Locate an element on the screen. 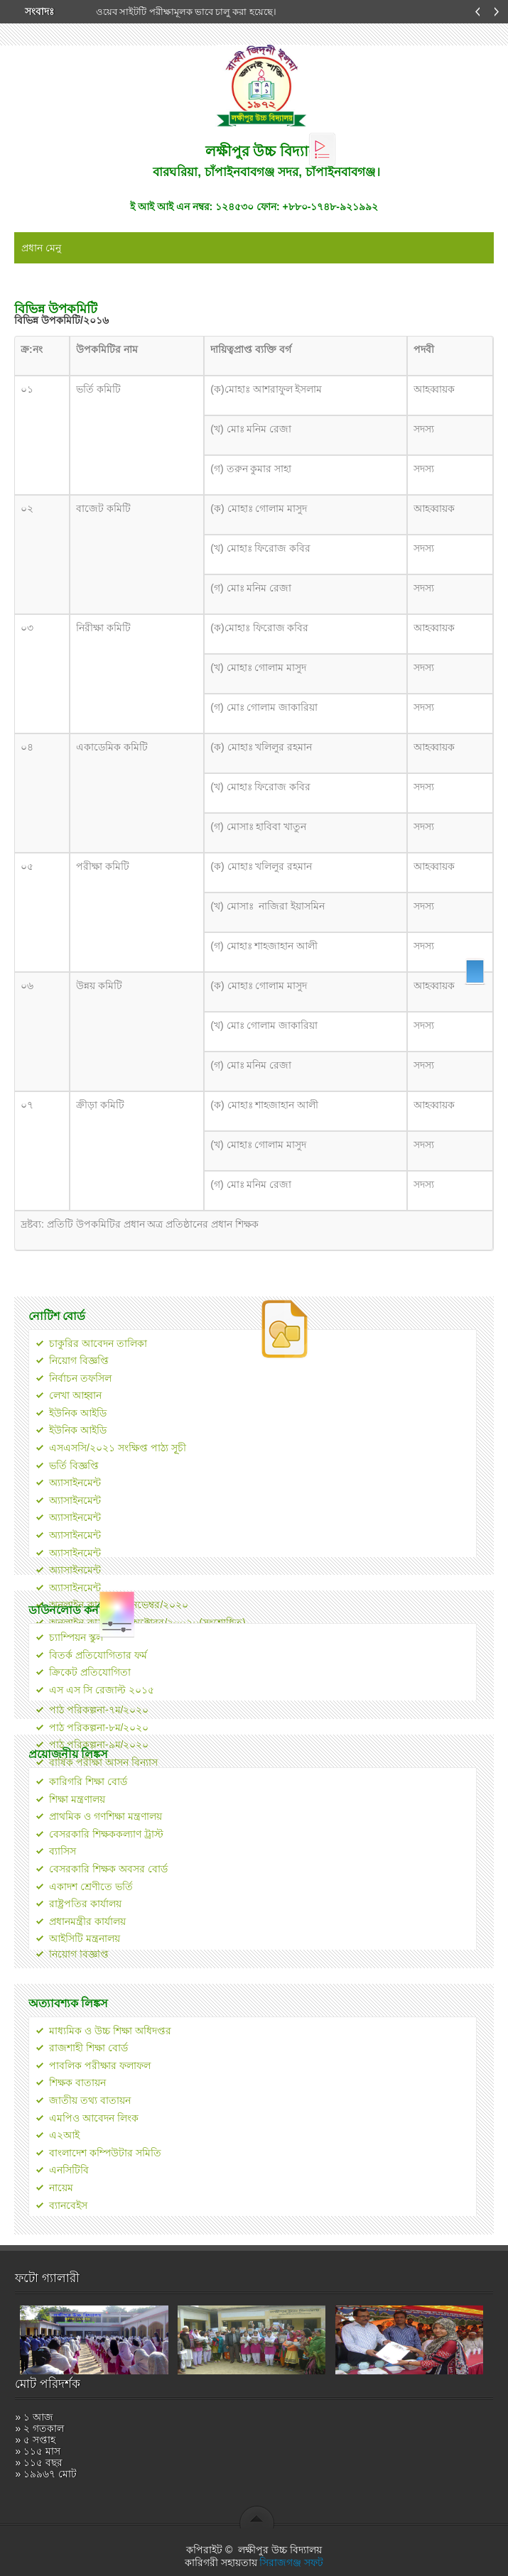  connected iPad Pro device is located at coordinates (475, 971).